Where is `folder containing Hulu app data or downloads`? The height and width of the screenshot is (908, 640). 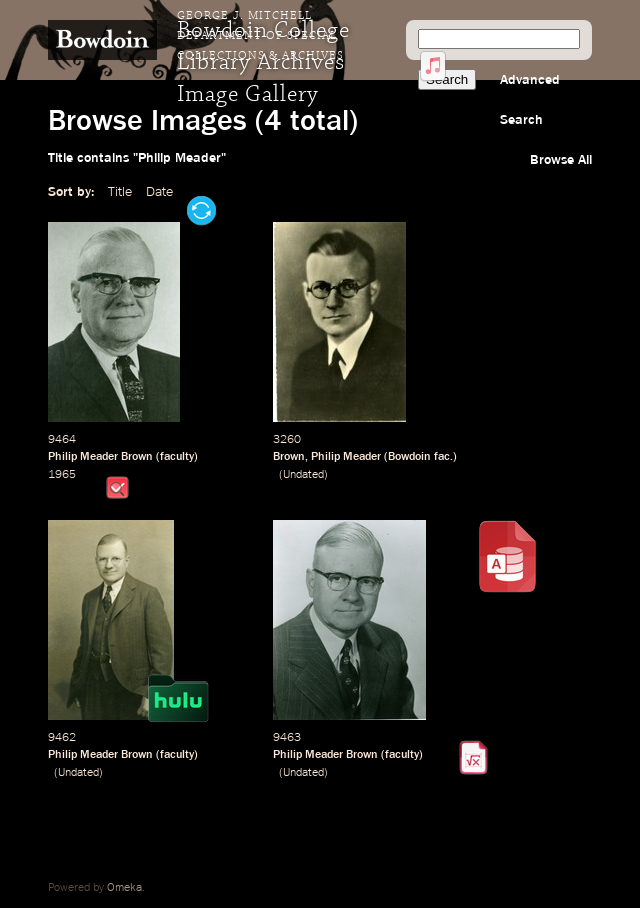
folder containing Hulu app data or downloads is located at coordinates (178, 700).